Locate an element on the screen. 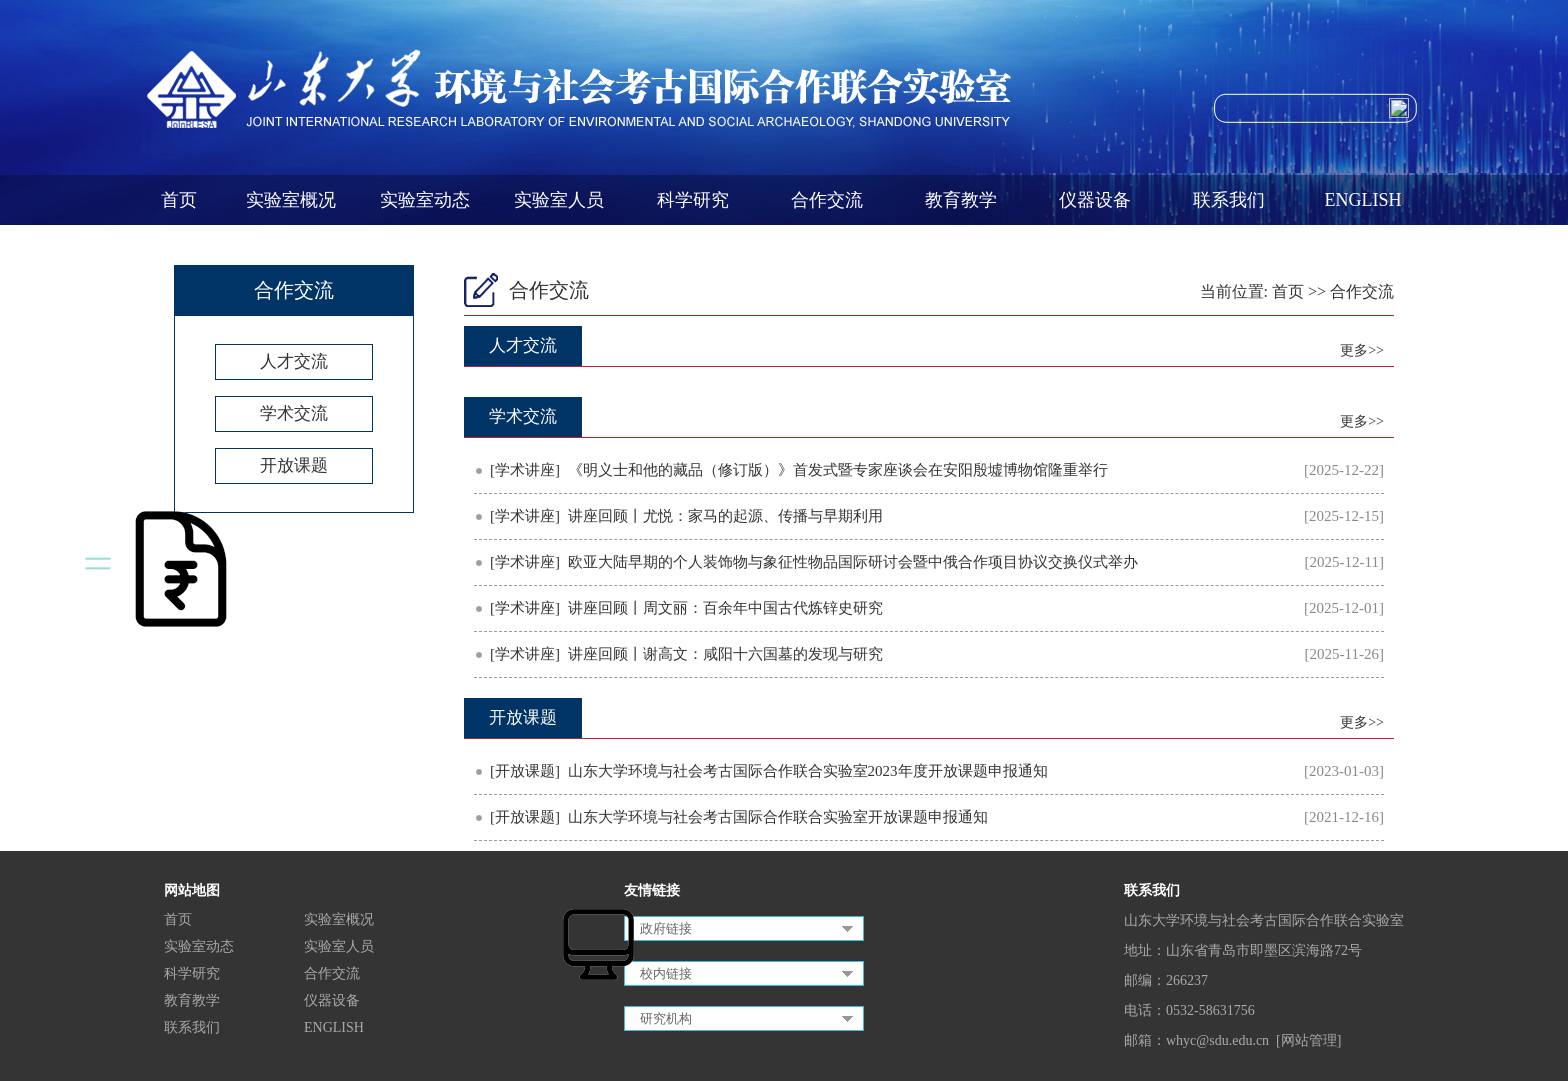  open navigation menu is located at coordinates (98, 563).